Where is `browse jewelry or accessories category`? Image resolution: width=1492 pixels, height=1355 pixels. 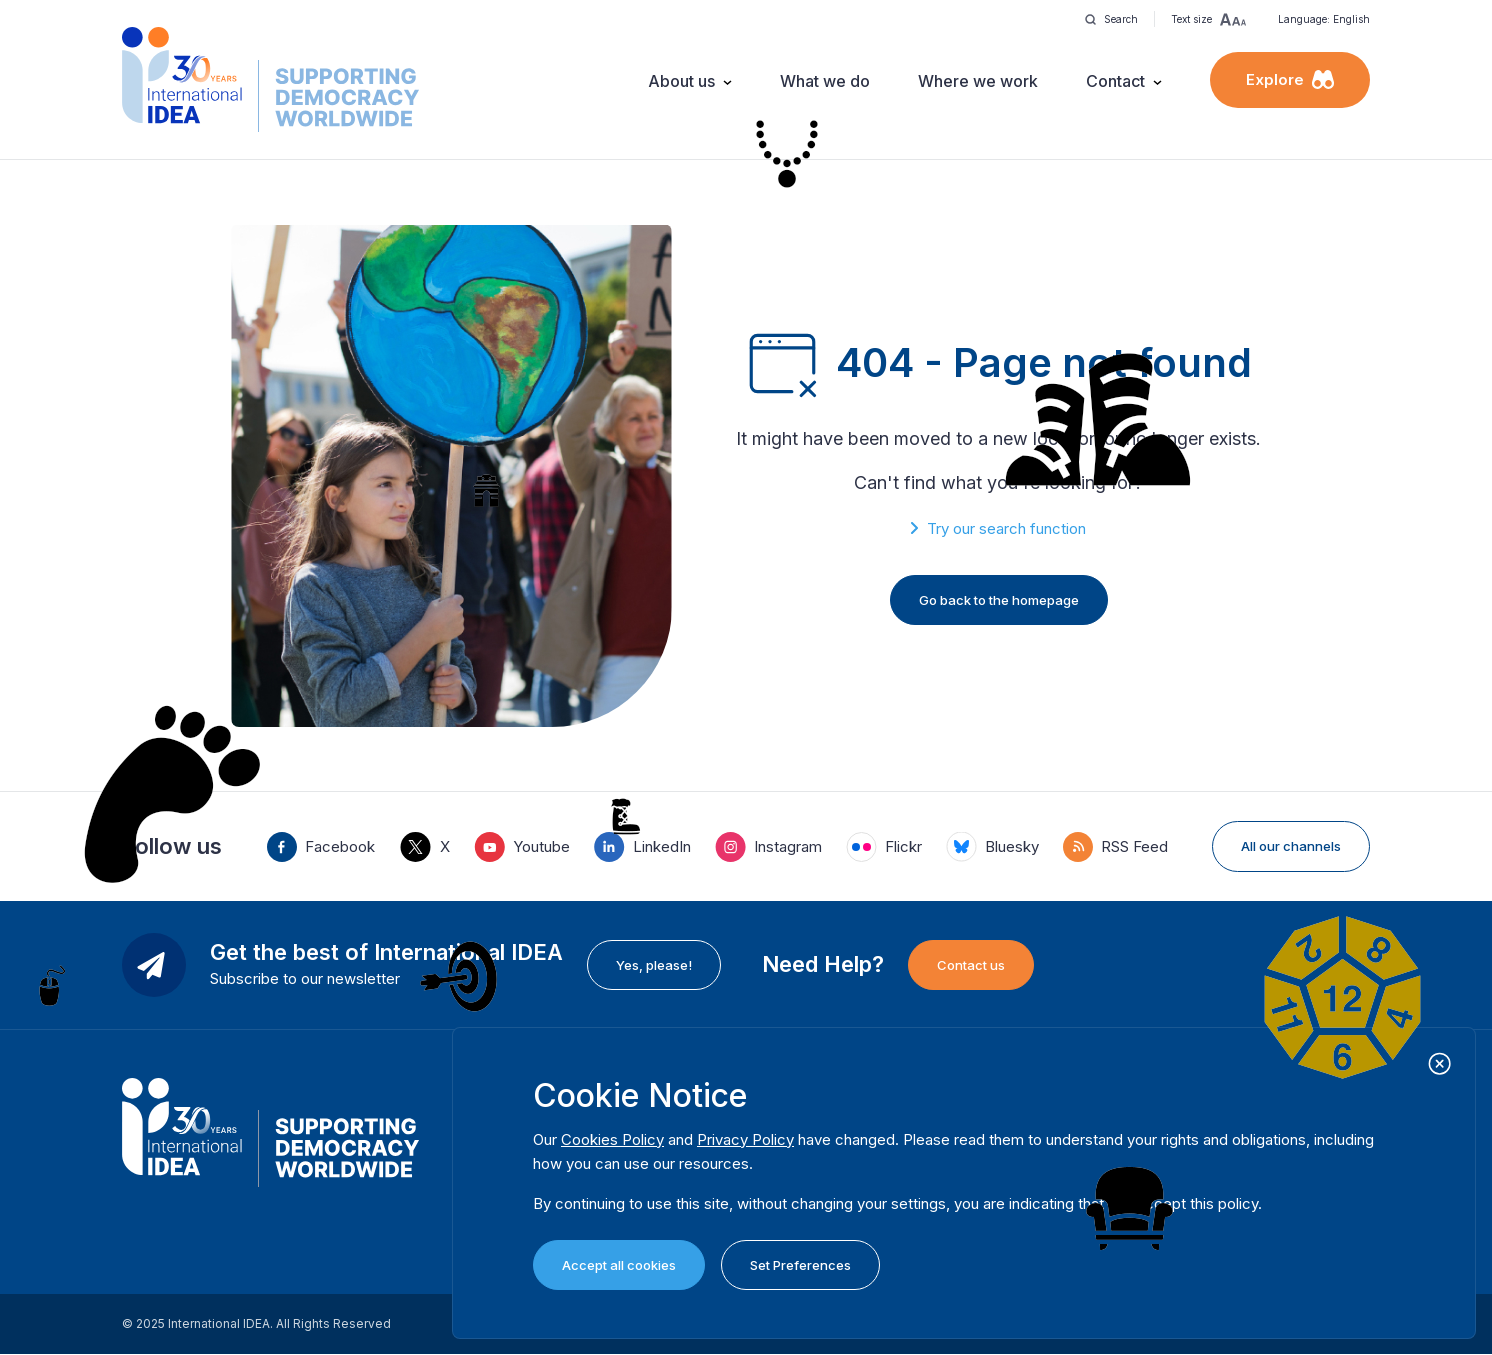 browse jewelry or accessories category is located at coordinates (787, 154).